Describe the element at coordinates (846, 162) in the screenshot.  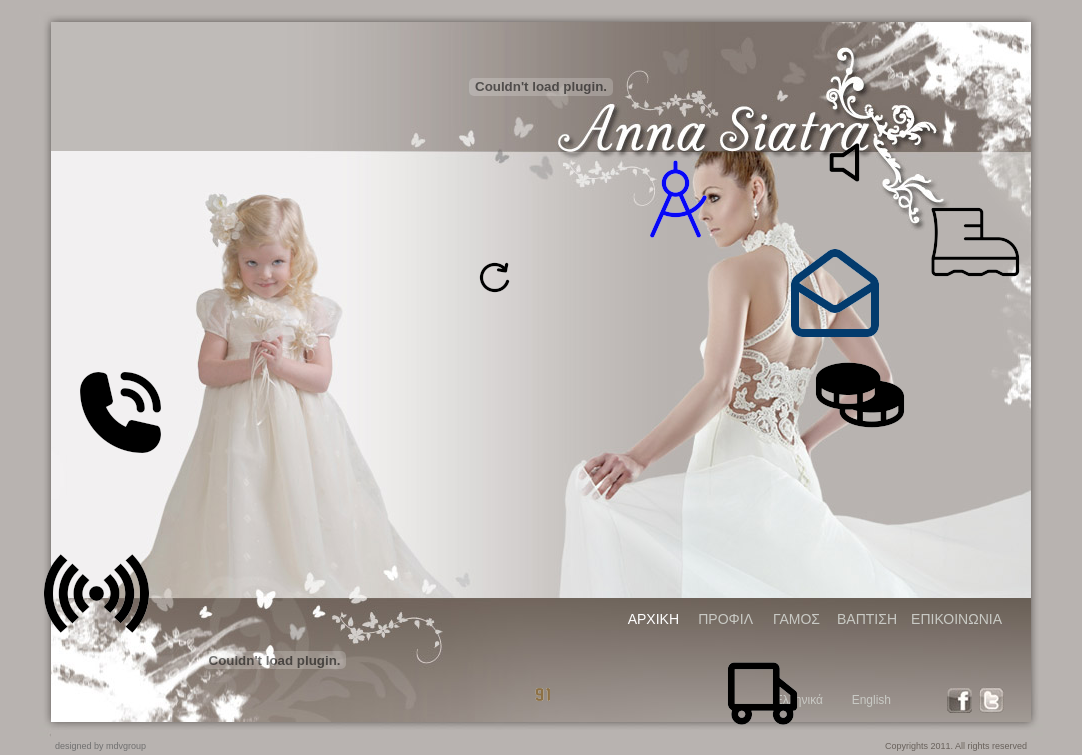
I see `mute or unmute audio` at that location.